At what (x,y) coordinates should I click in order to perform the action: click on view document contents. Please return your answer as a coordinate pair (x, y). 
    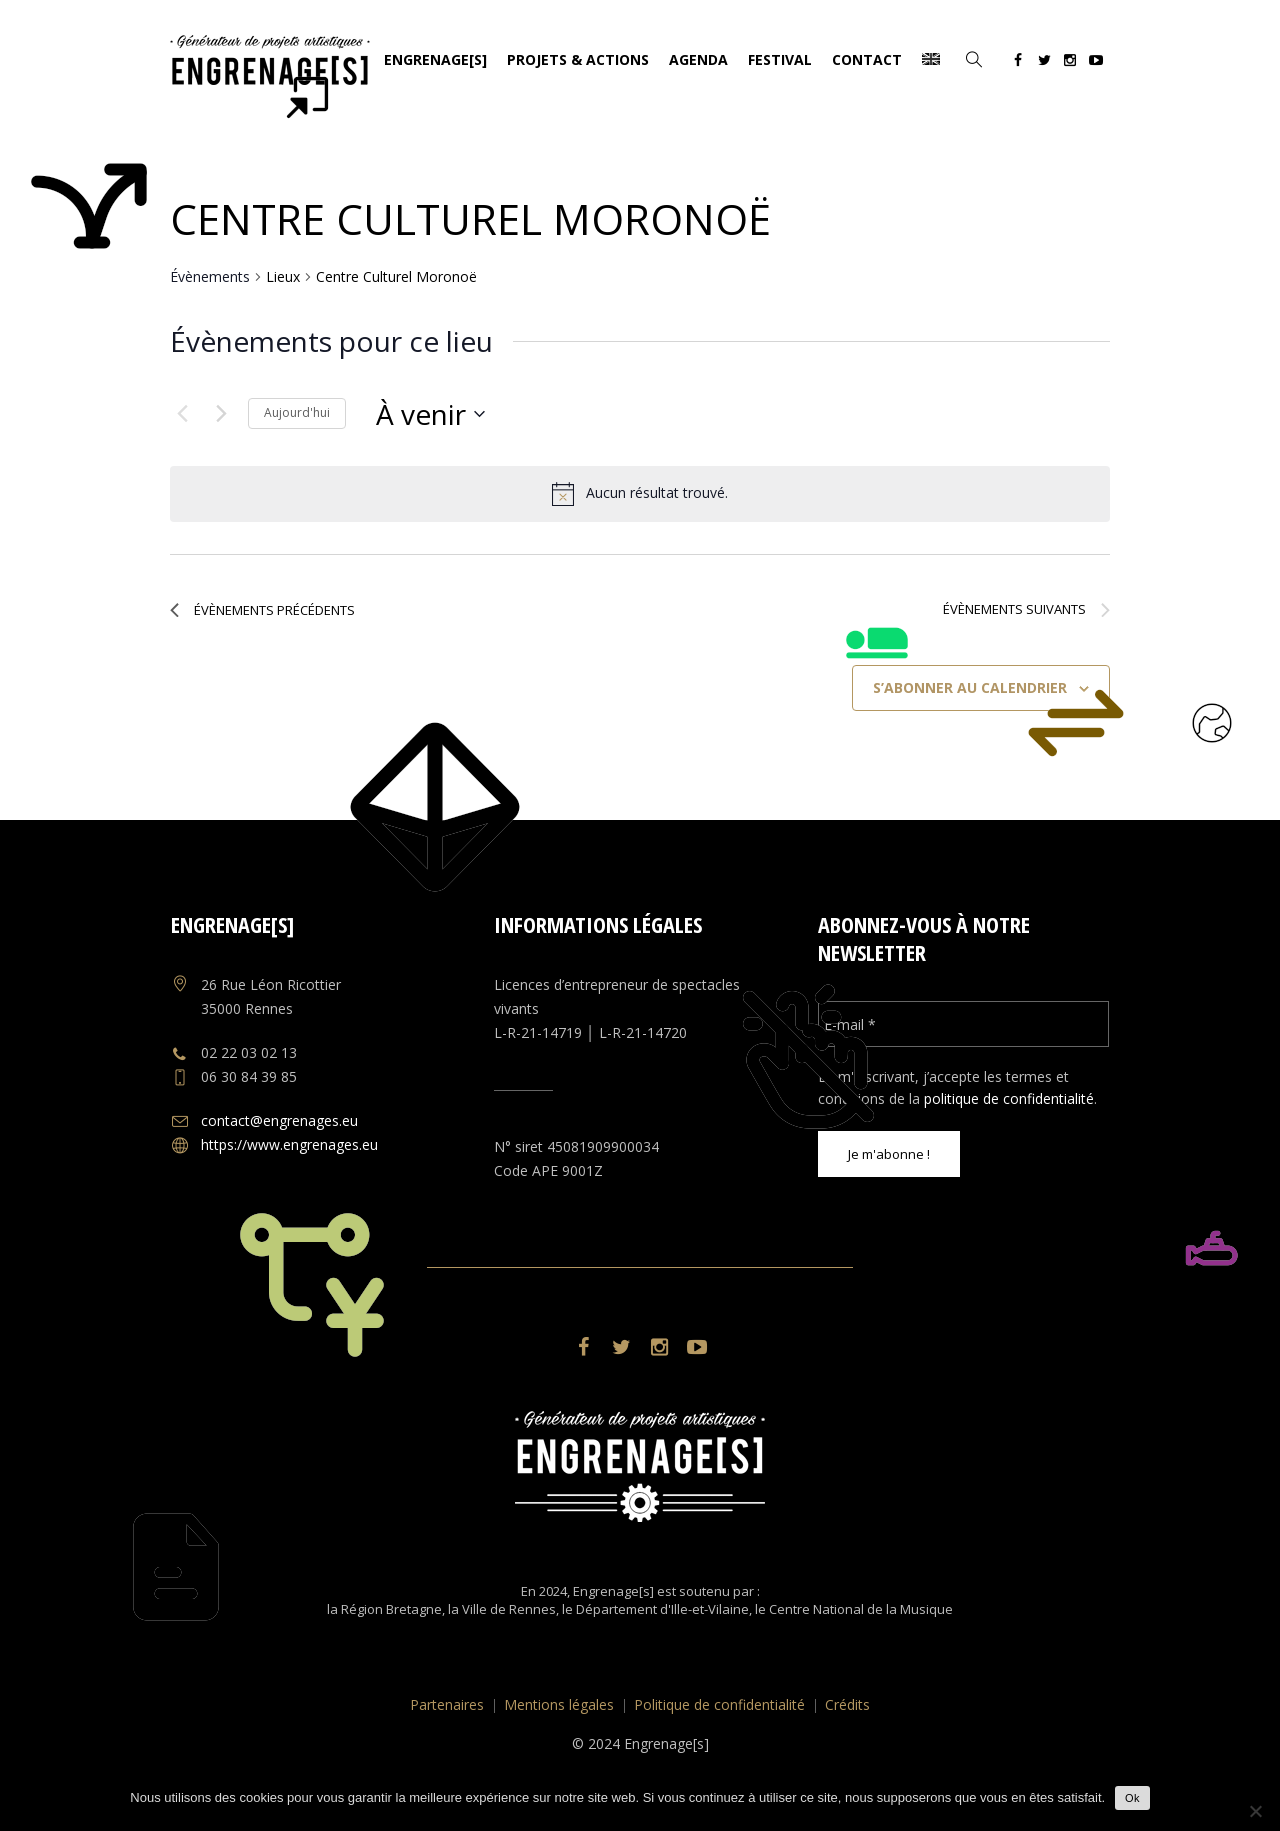
    Looking at the image, I should click on (176, 1567).